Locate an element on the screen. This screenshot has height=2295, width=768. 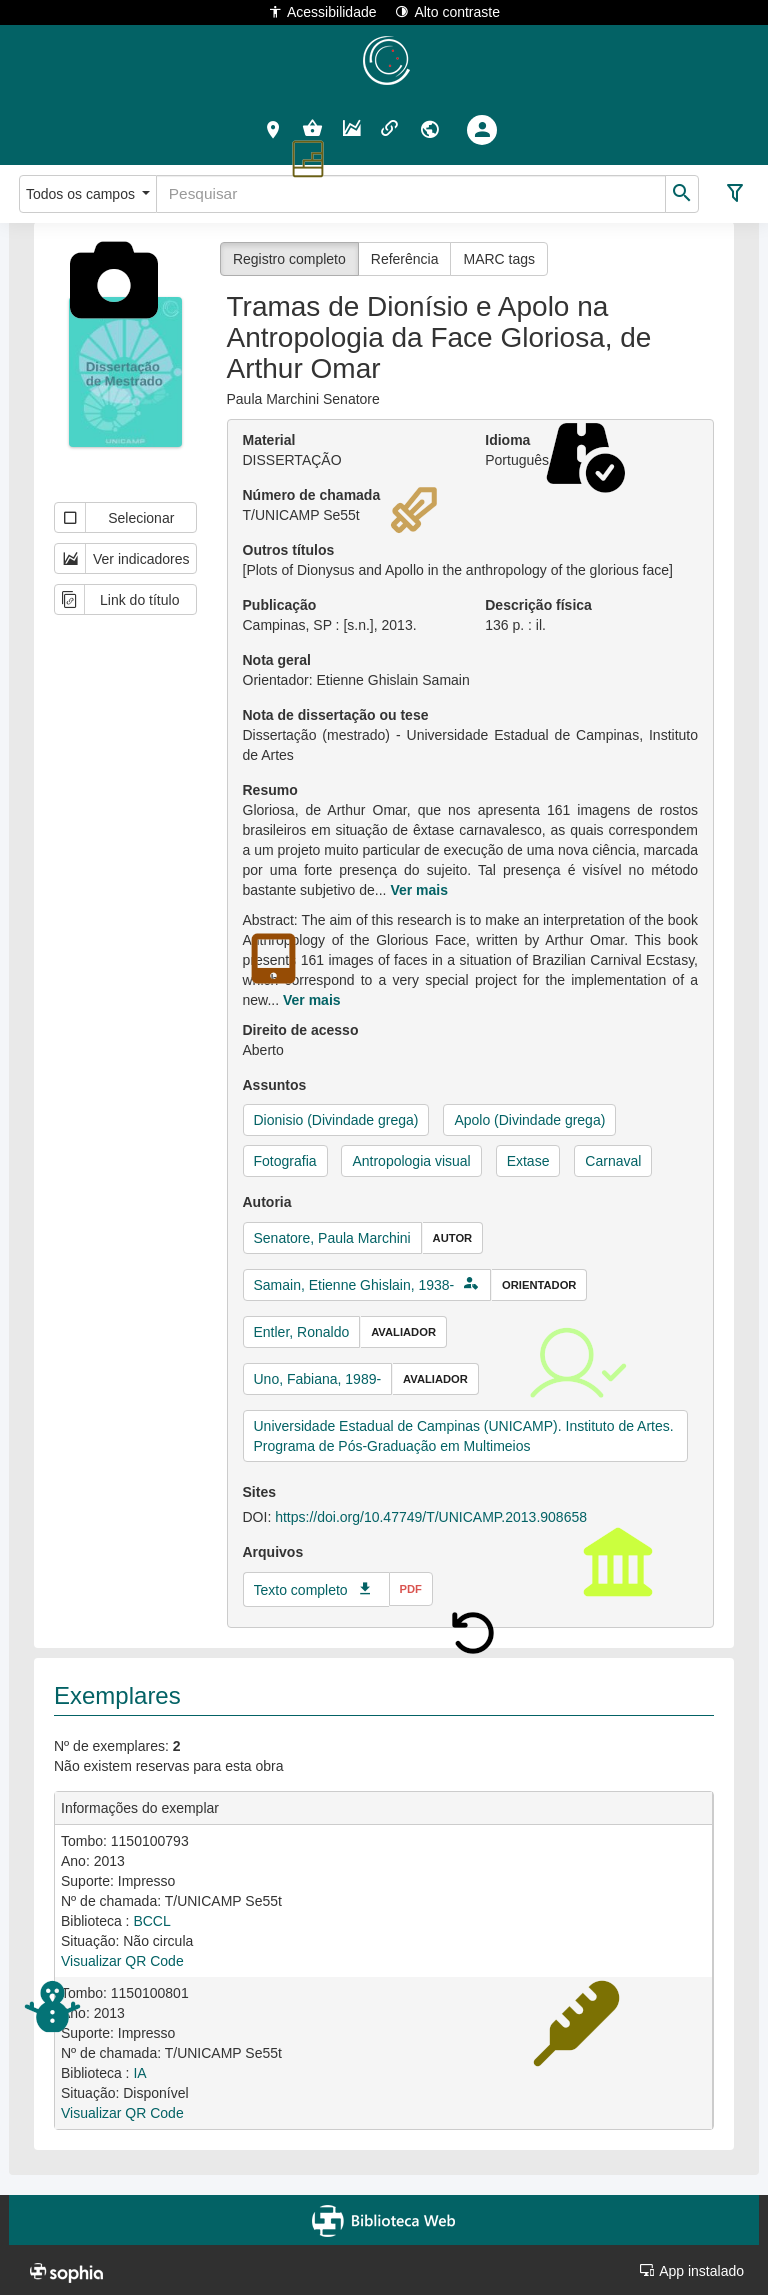
undo the last action is located at coordinates (473, 1633).